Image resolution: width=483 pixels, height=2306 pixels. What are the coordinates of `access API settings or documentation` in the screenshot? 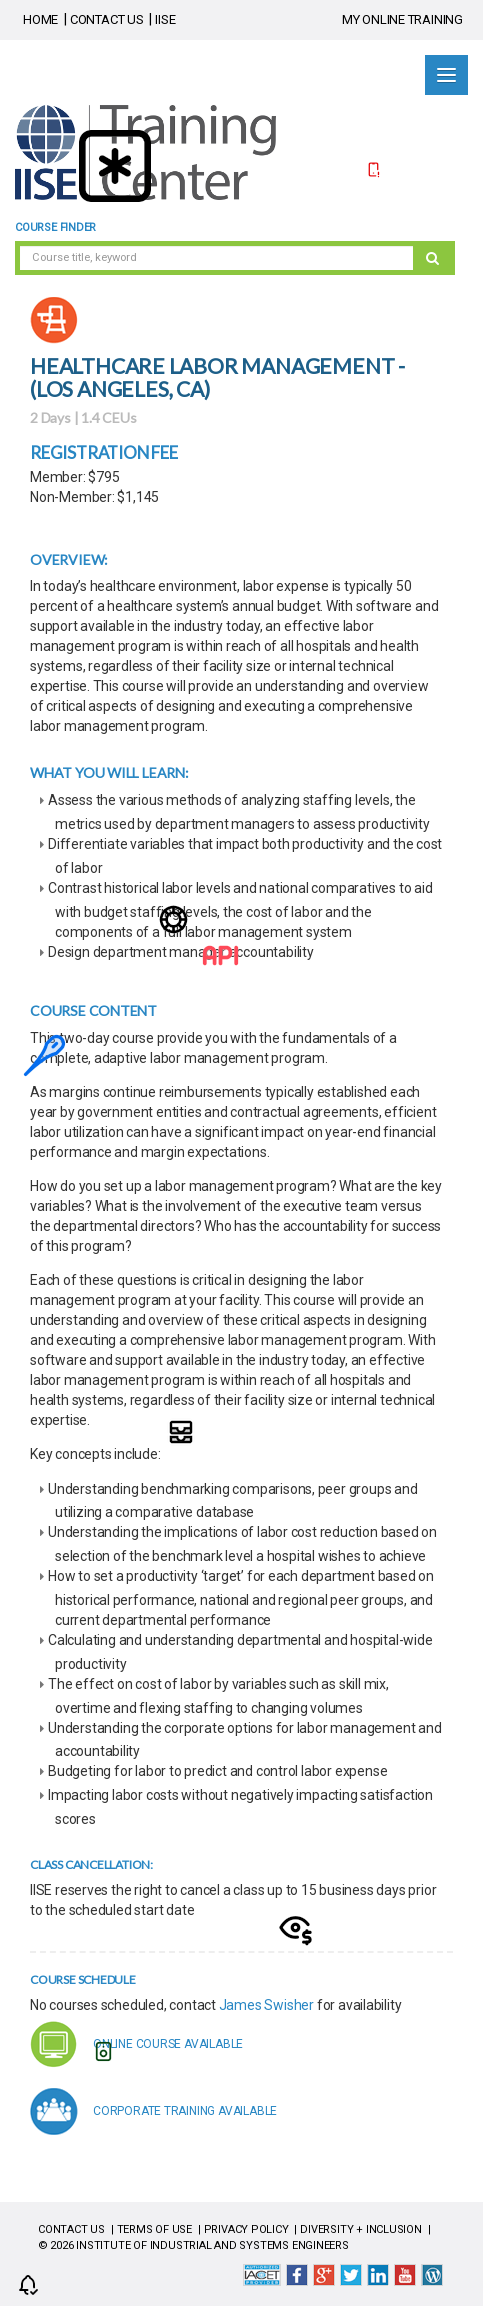 It's located at (220, 955).